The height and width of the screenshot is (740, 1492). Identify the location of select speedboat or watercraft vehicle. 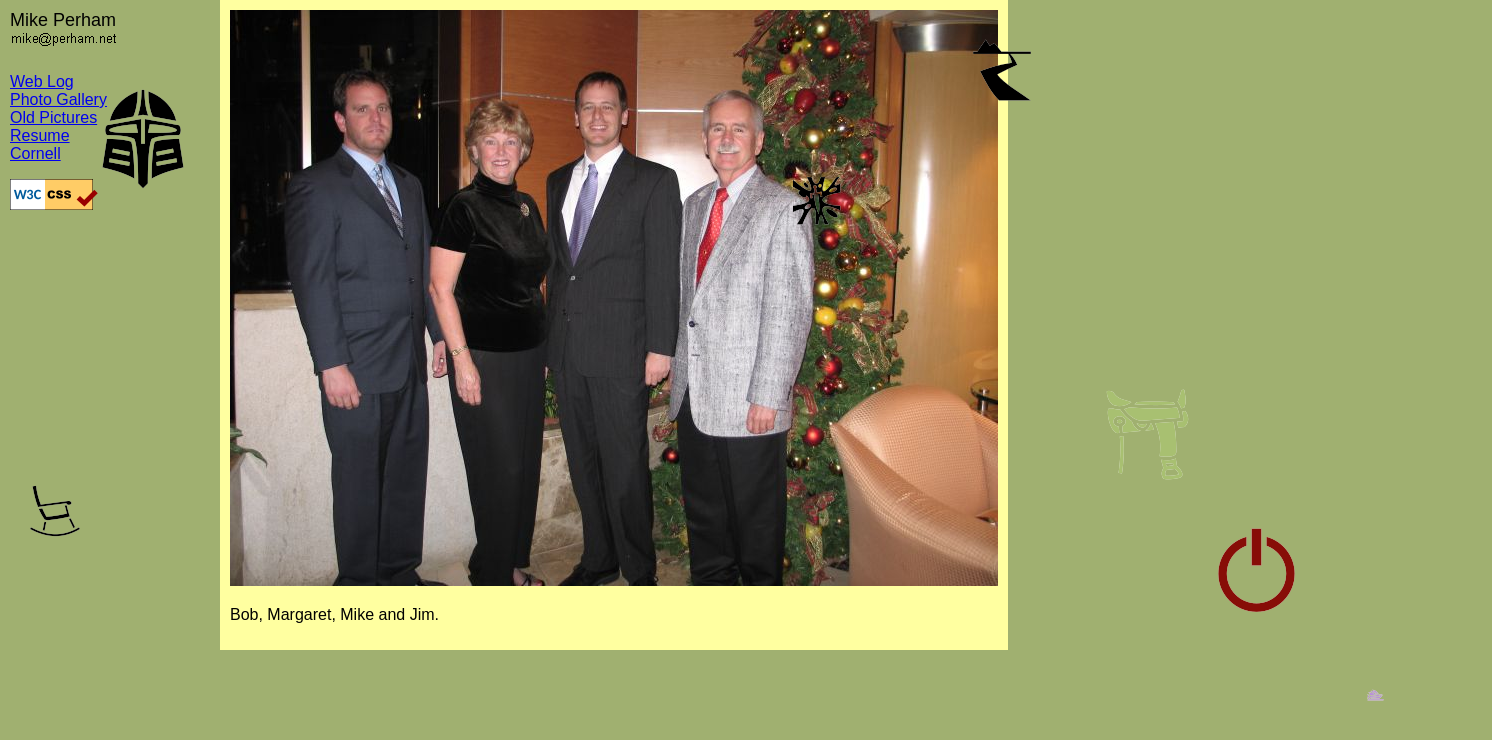
(1375, 692).